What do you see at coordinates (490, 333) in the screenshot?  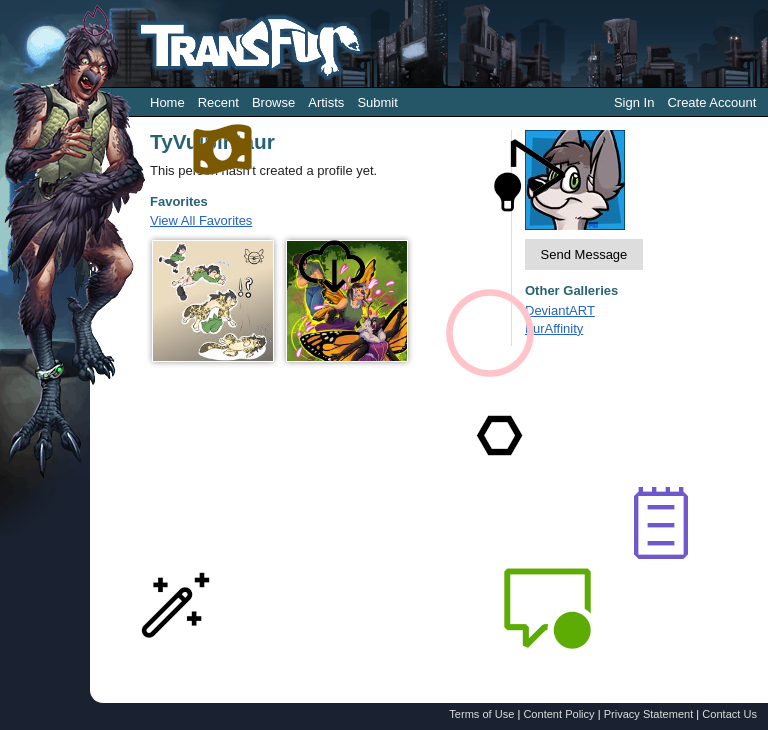 I see `unselected radio button or checkbox option` at bounding box center [490, 333].